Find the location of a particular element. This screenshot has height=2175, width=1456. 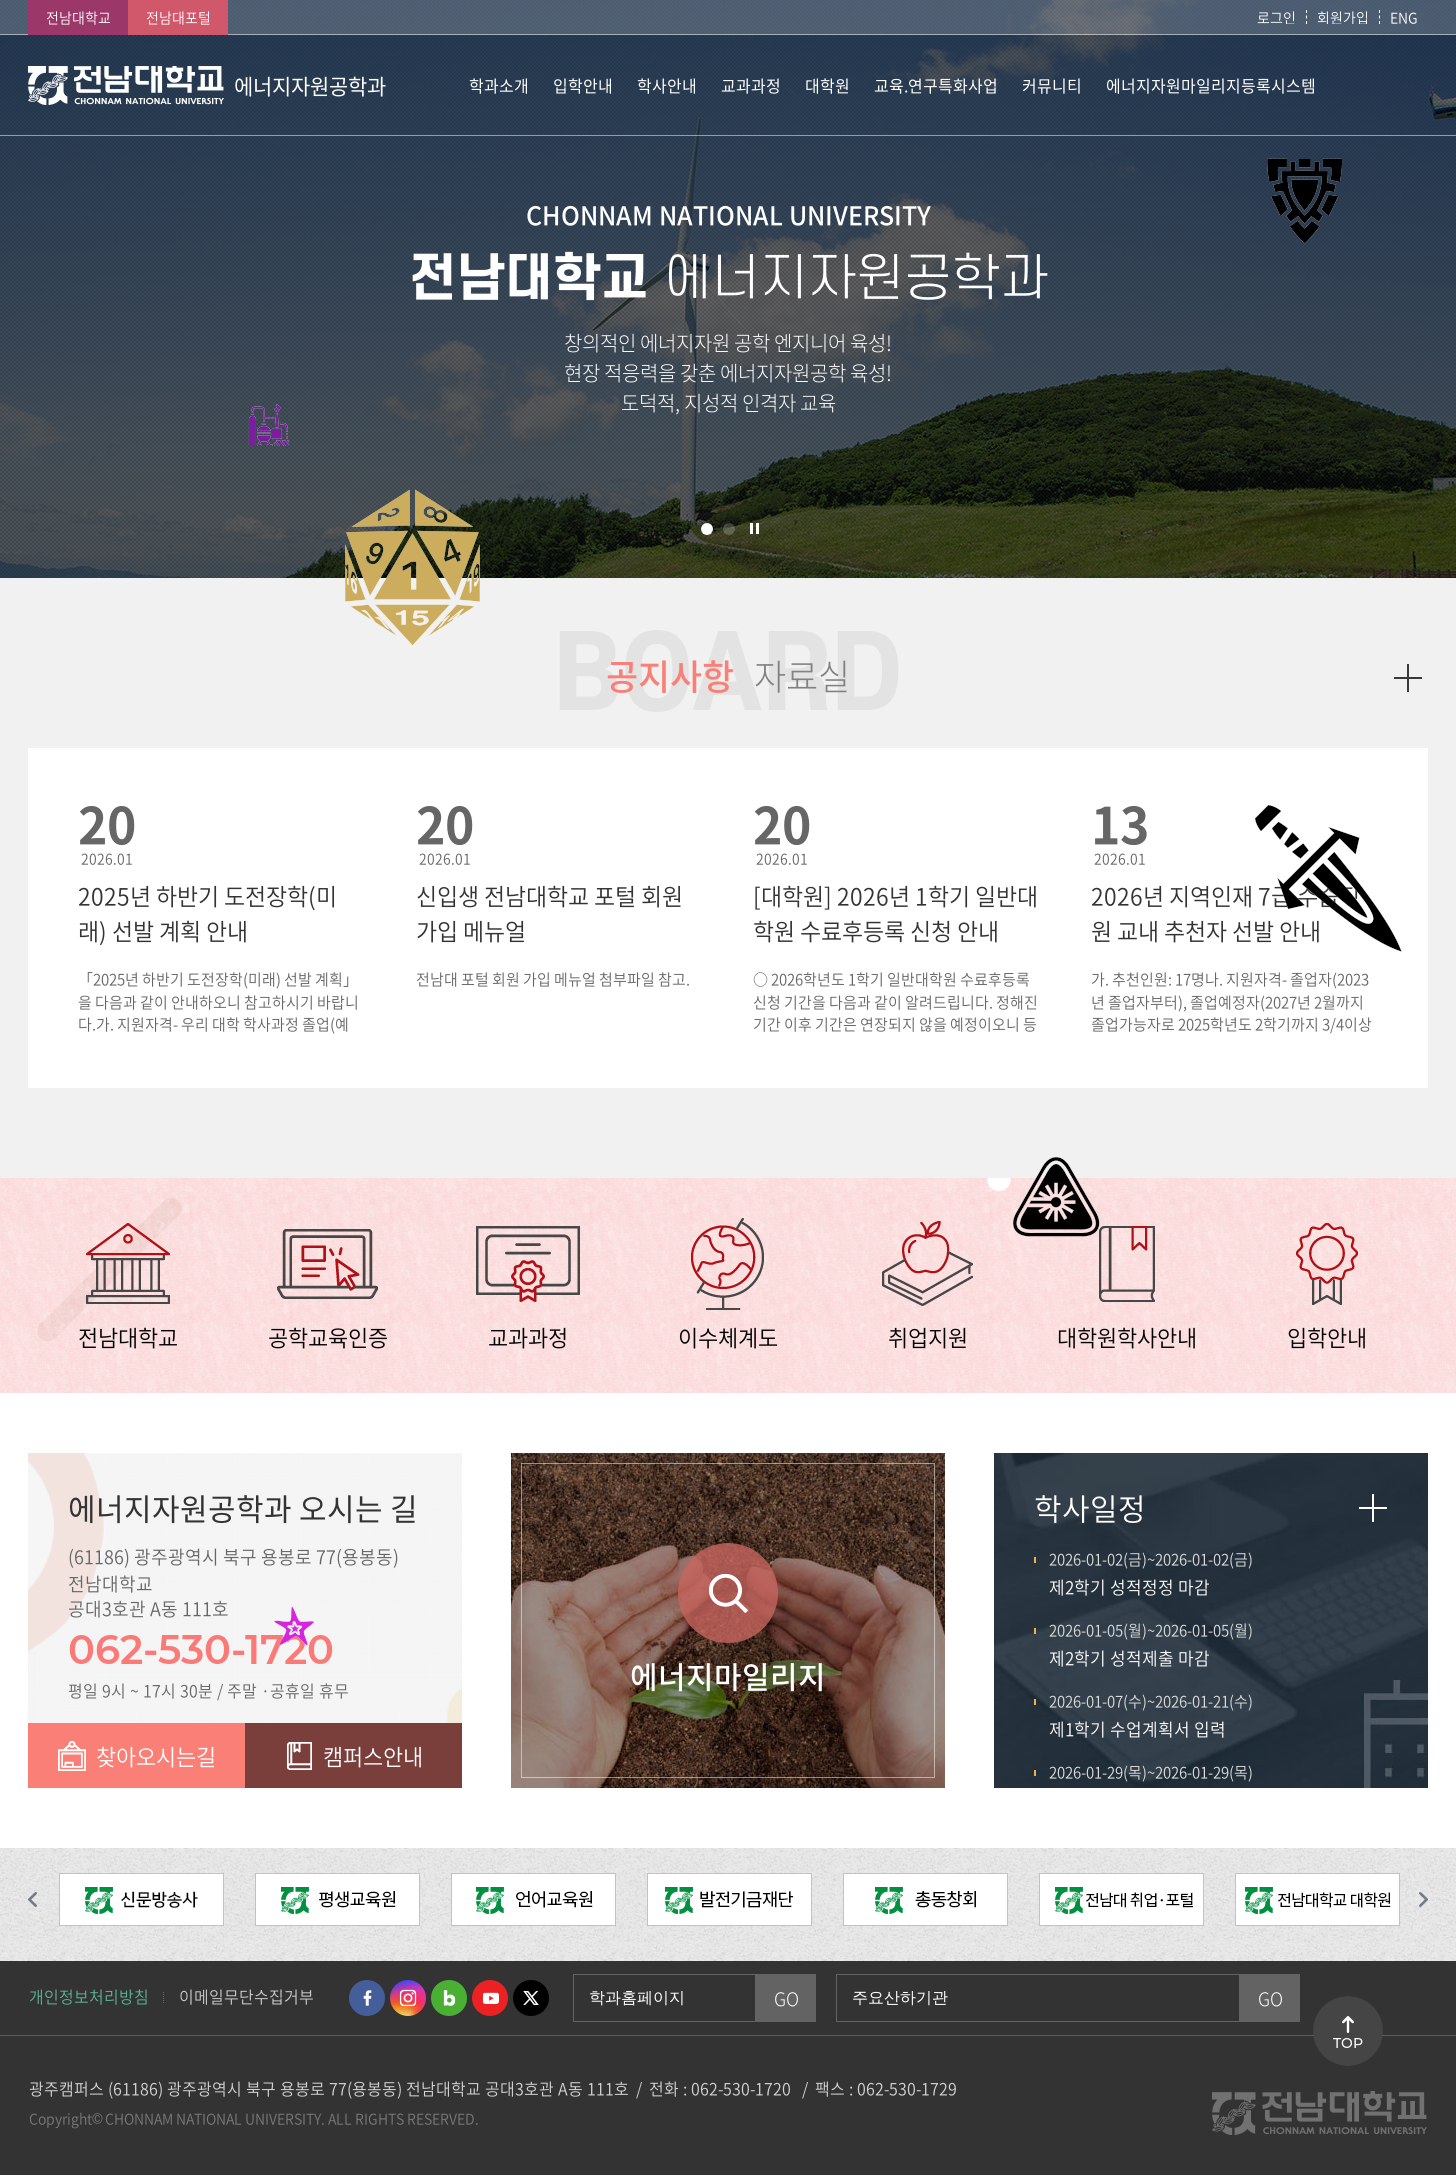

laser hazard warning indicator is located at coordinates (1056, 1200).